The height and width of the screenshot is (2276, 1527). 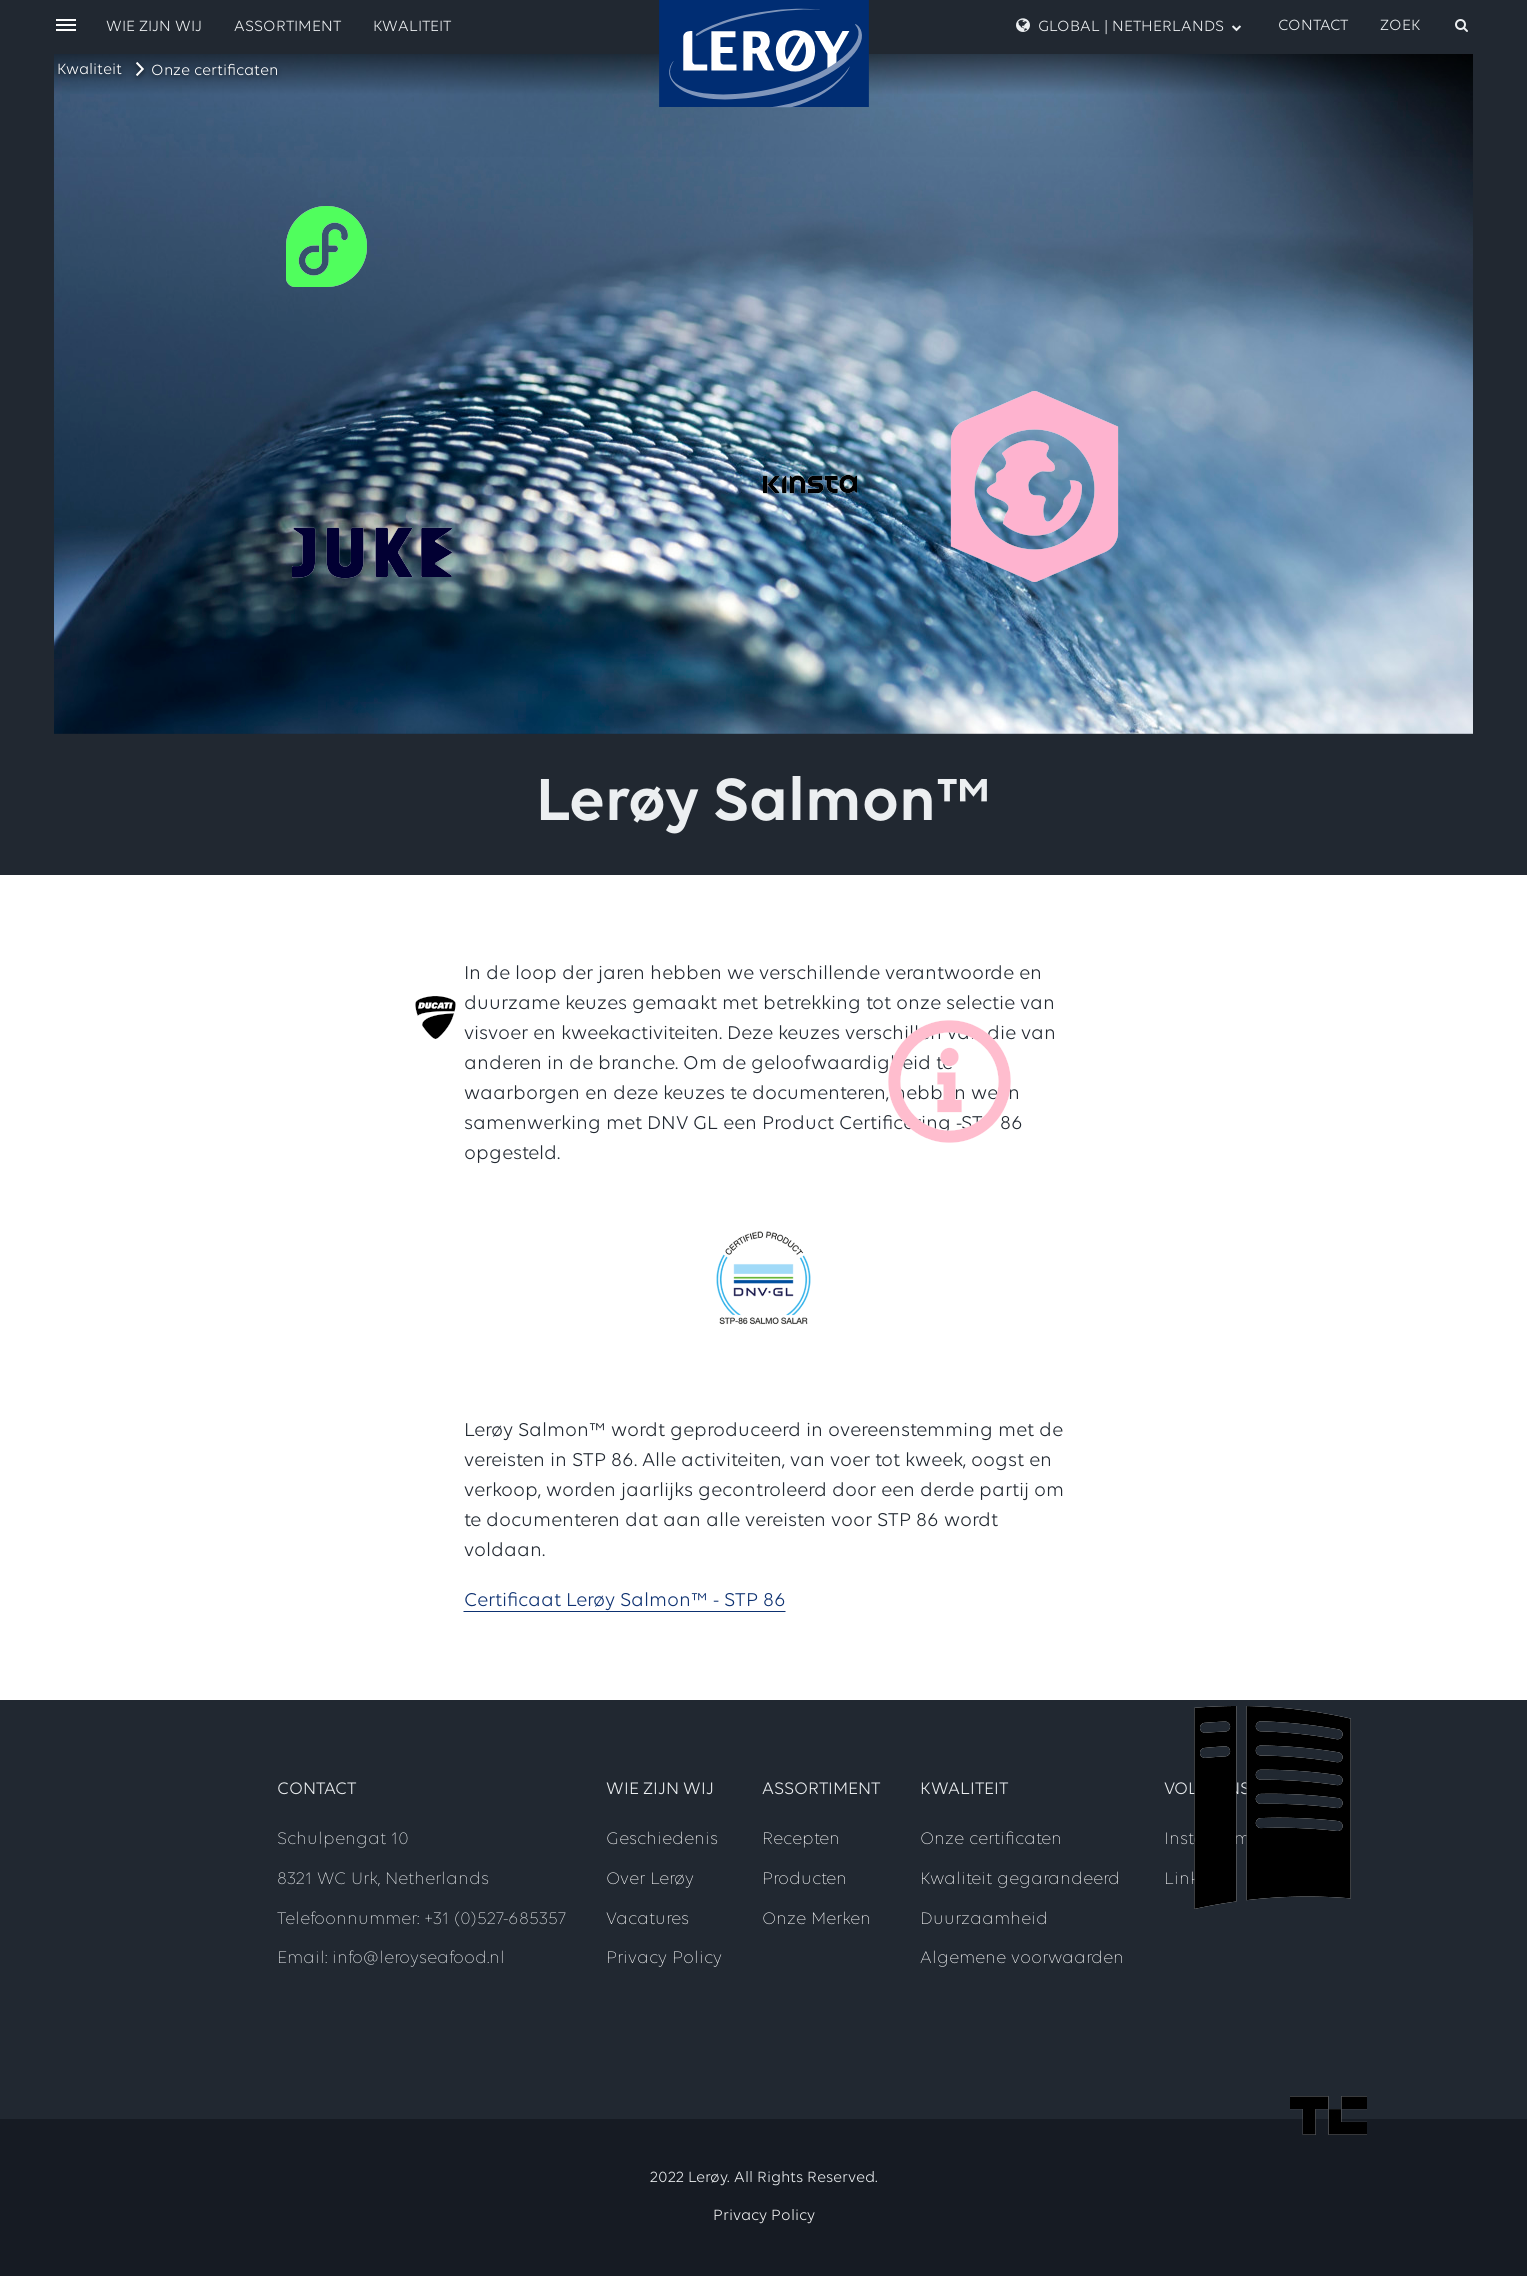 What do you see at coordinates (435, 1017) in the screenshot?
I see `Ducati brand logo` at bounding box center [435, 1017].